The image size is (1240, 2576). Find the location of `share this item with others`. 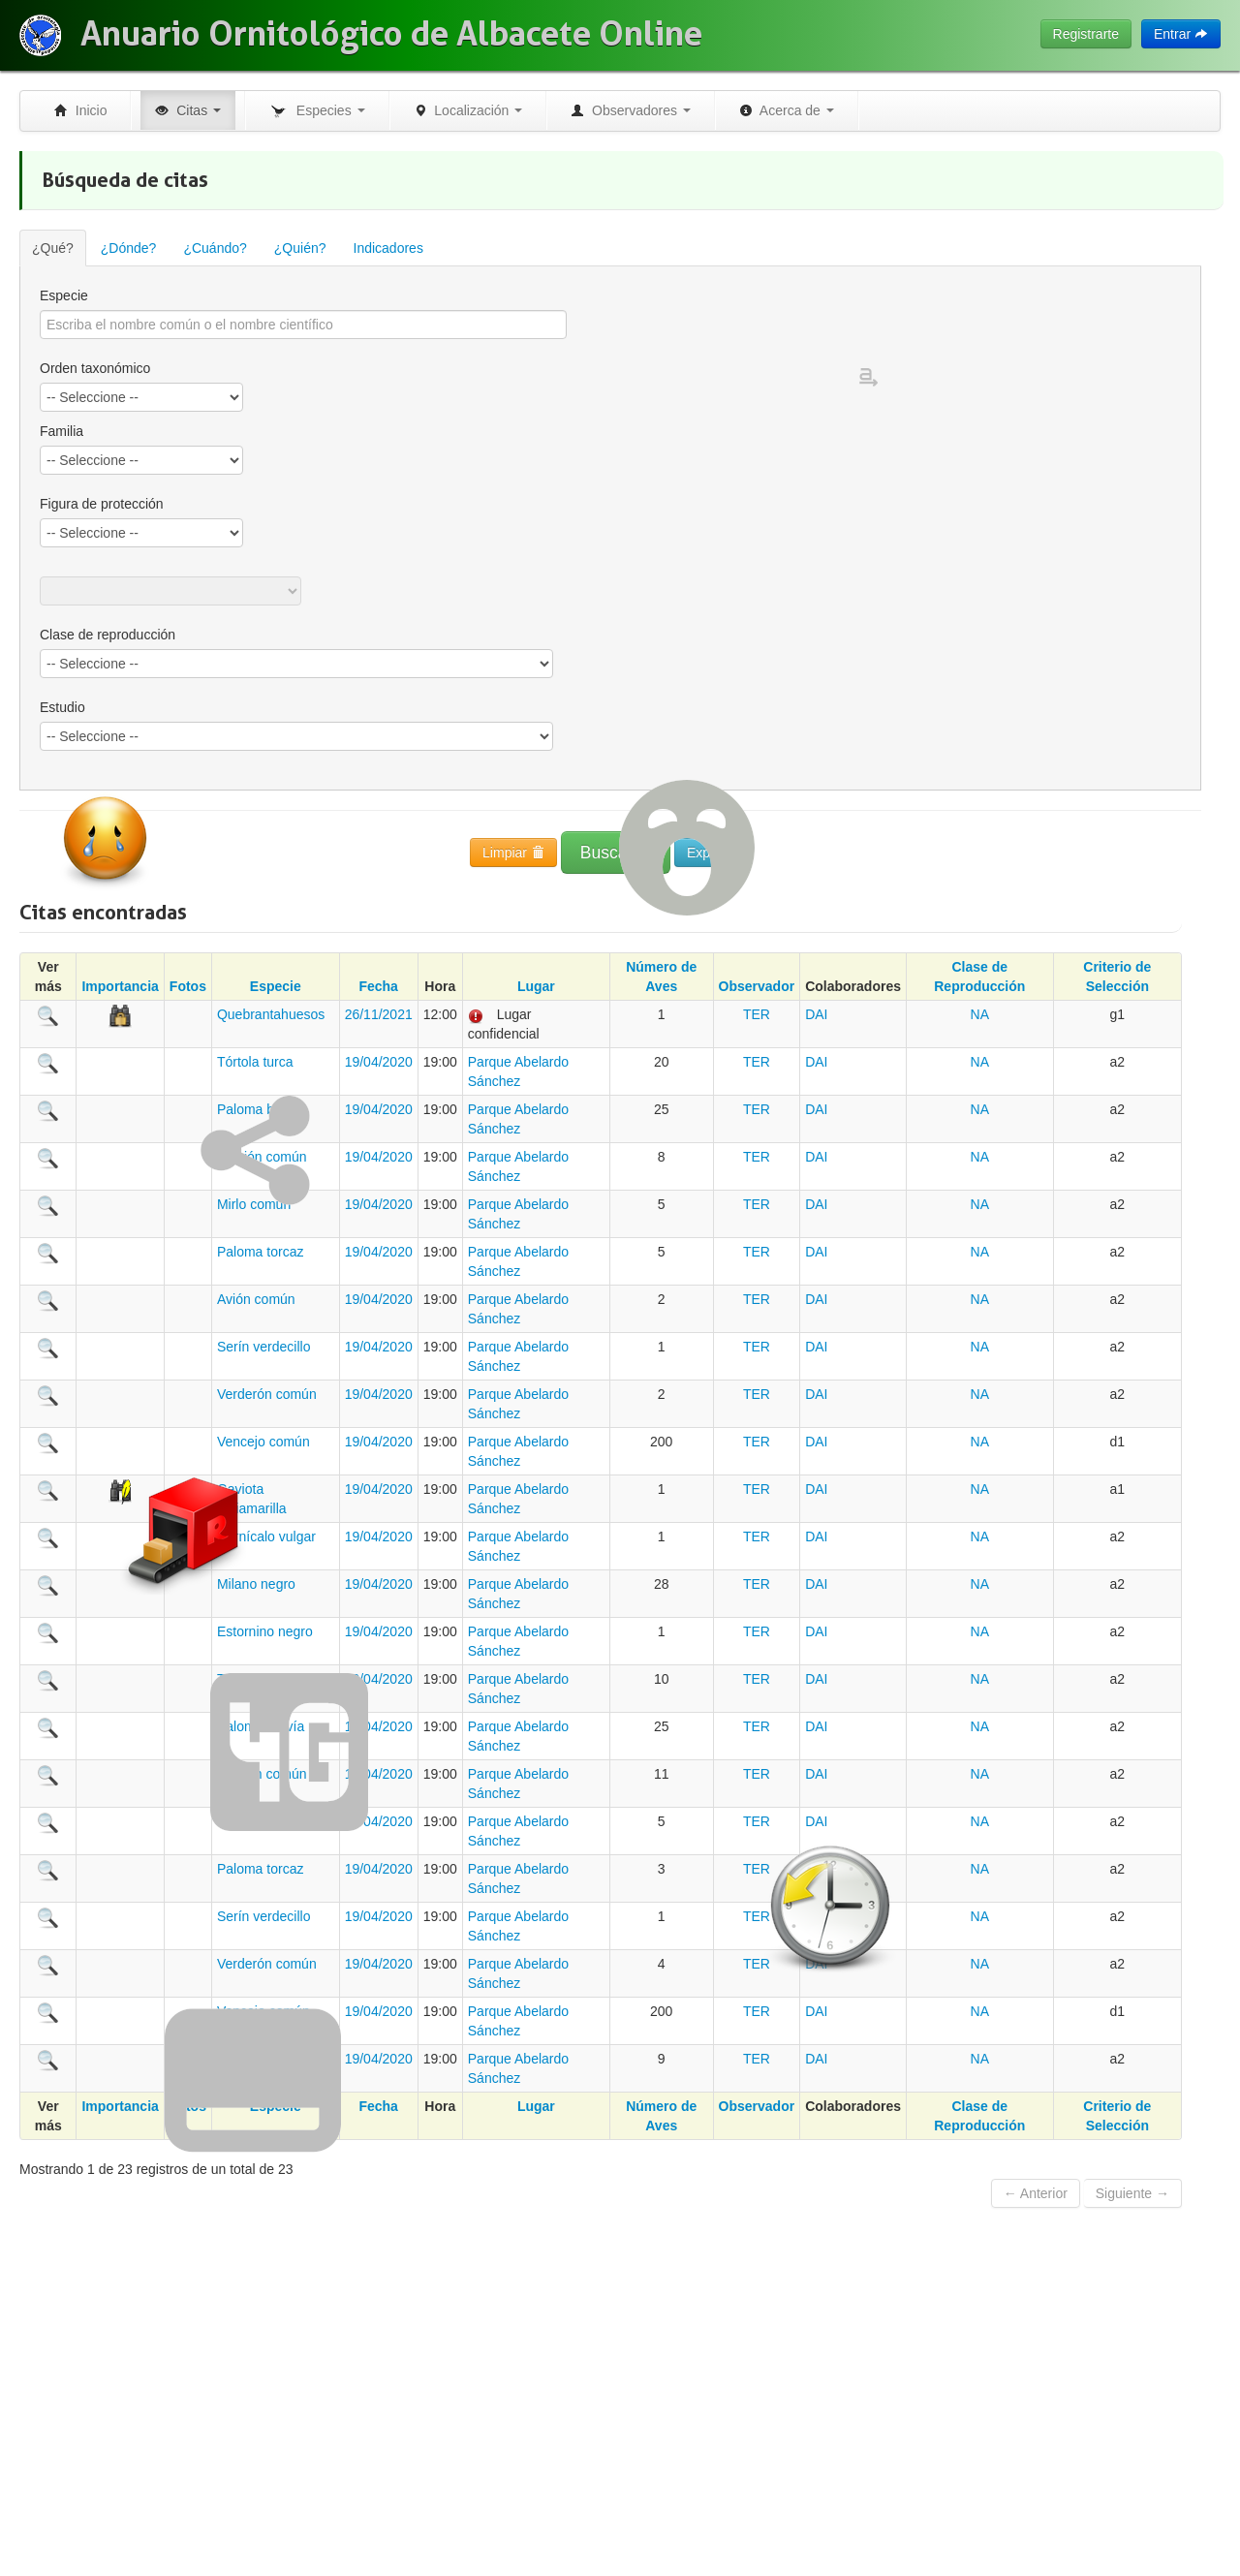

share this item with others is located at coordinates (255, 1150).